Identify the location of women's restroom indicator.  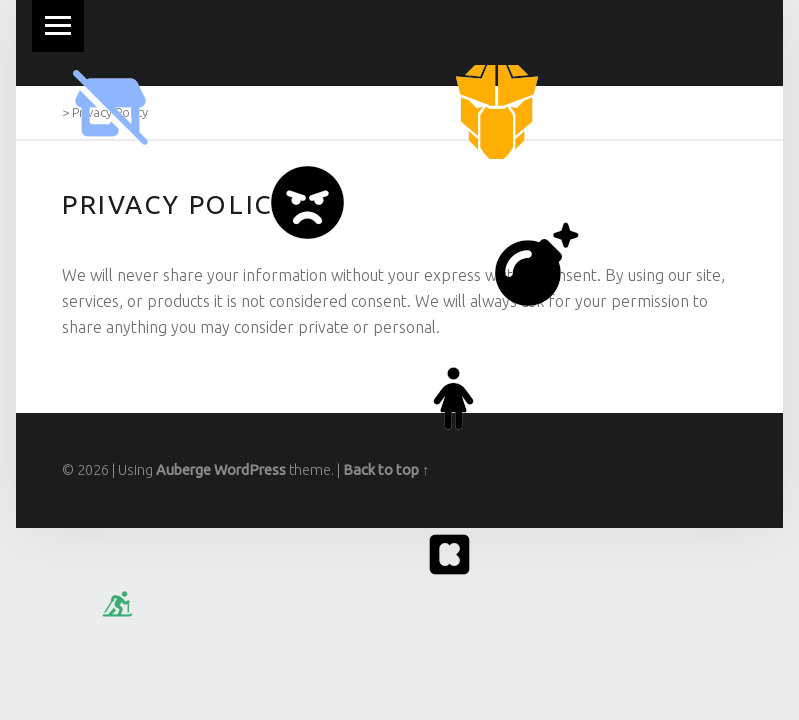
(453, 398).